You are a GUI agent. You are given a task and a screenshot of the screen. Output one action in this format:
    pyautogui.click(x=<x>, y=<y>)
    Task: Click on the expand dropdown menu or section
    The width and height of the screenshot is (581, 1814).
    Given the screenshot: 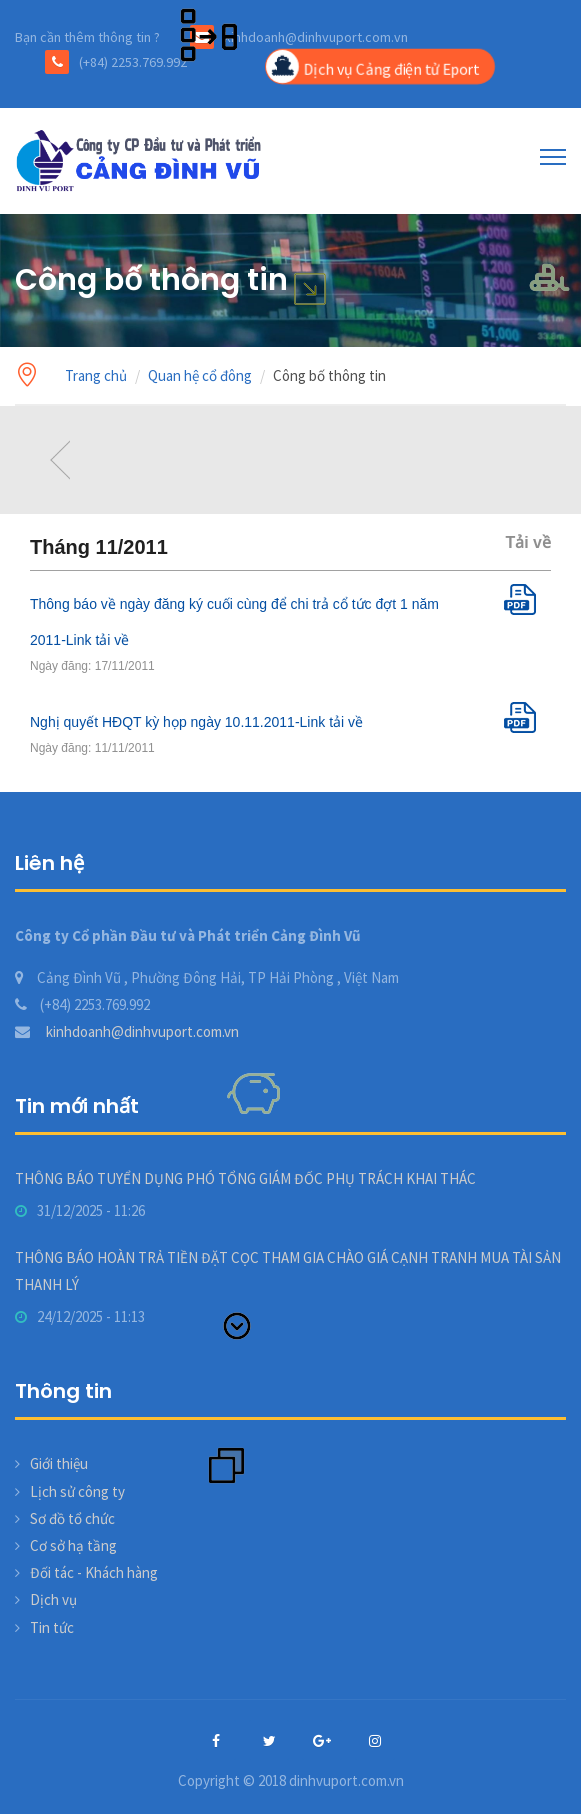 What is the action you would take?
    pyautogui.click(x=237, y=1326)
    